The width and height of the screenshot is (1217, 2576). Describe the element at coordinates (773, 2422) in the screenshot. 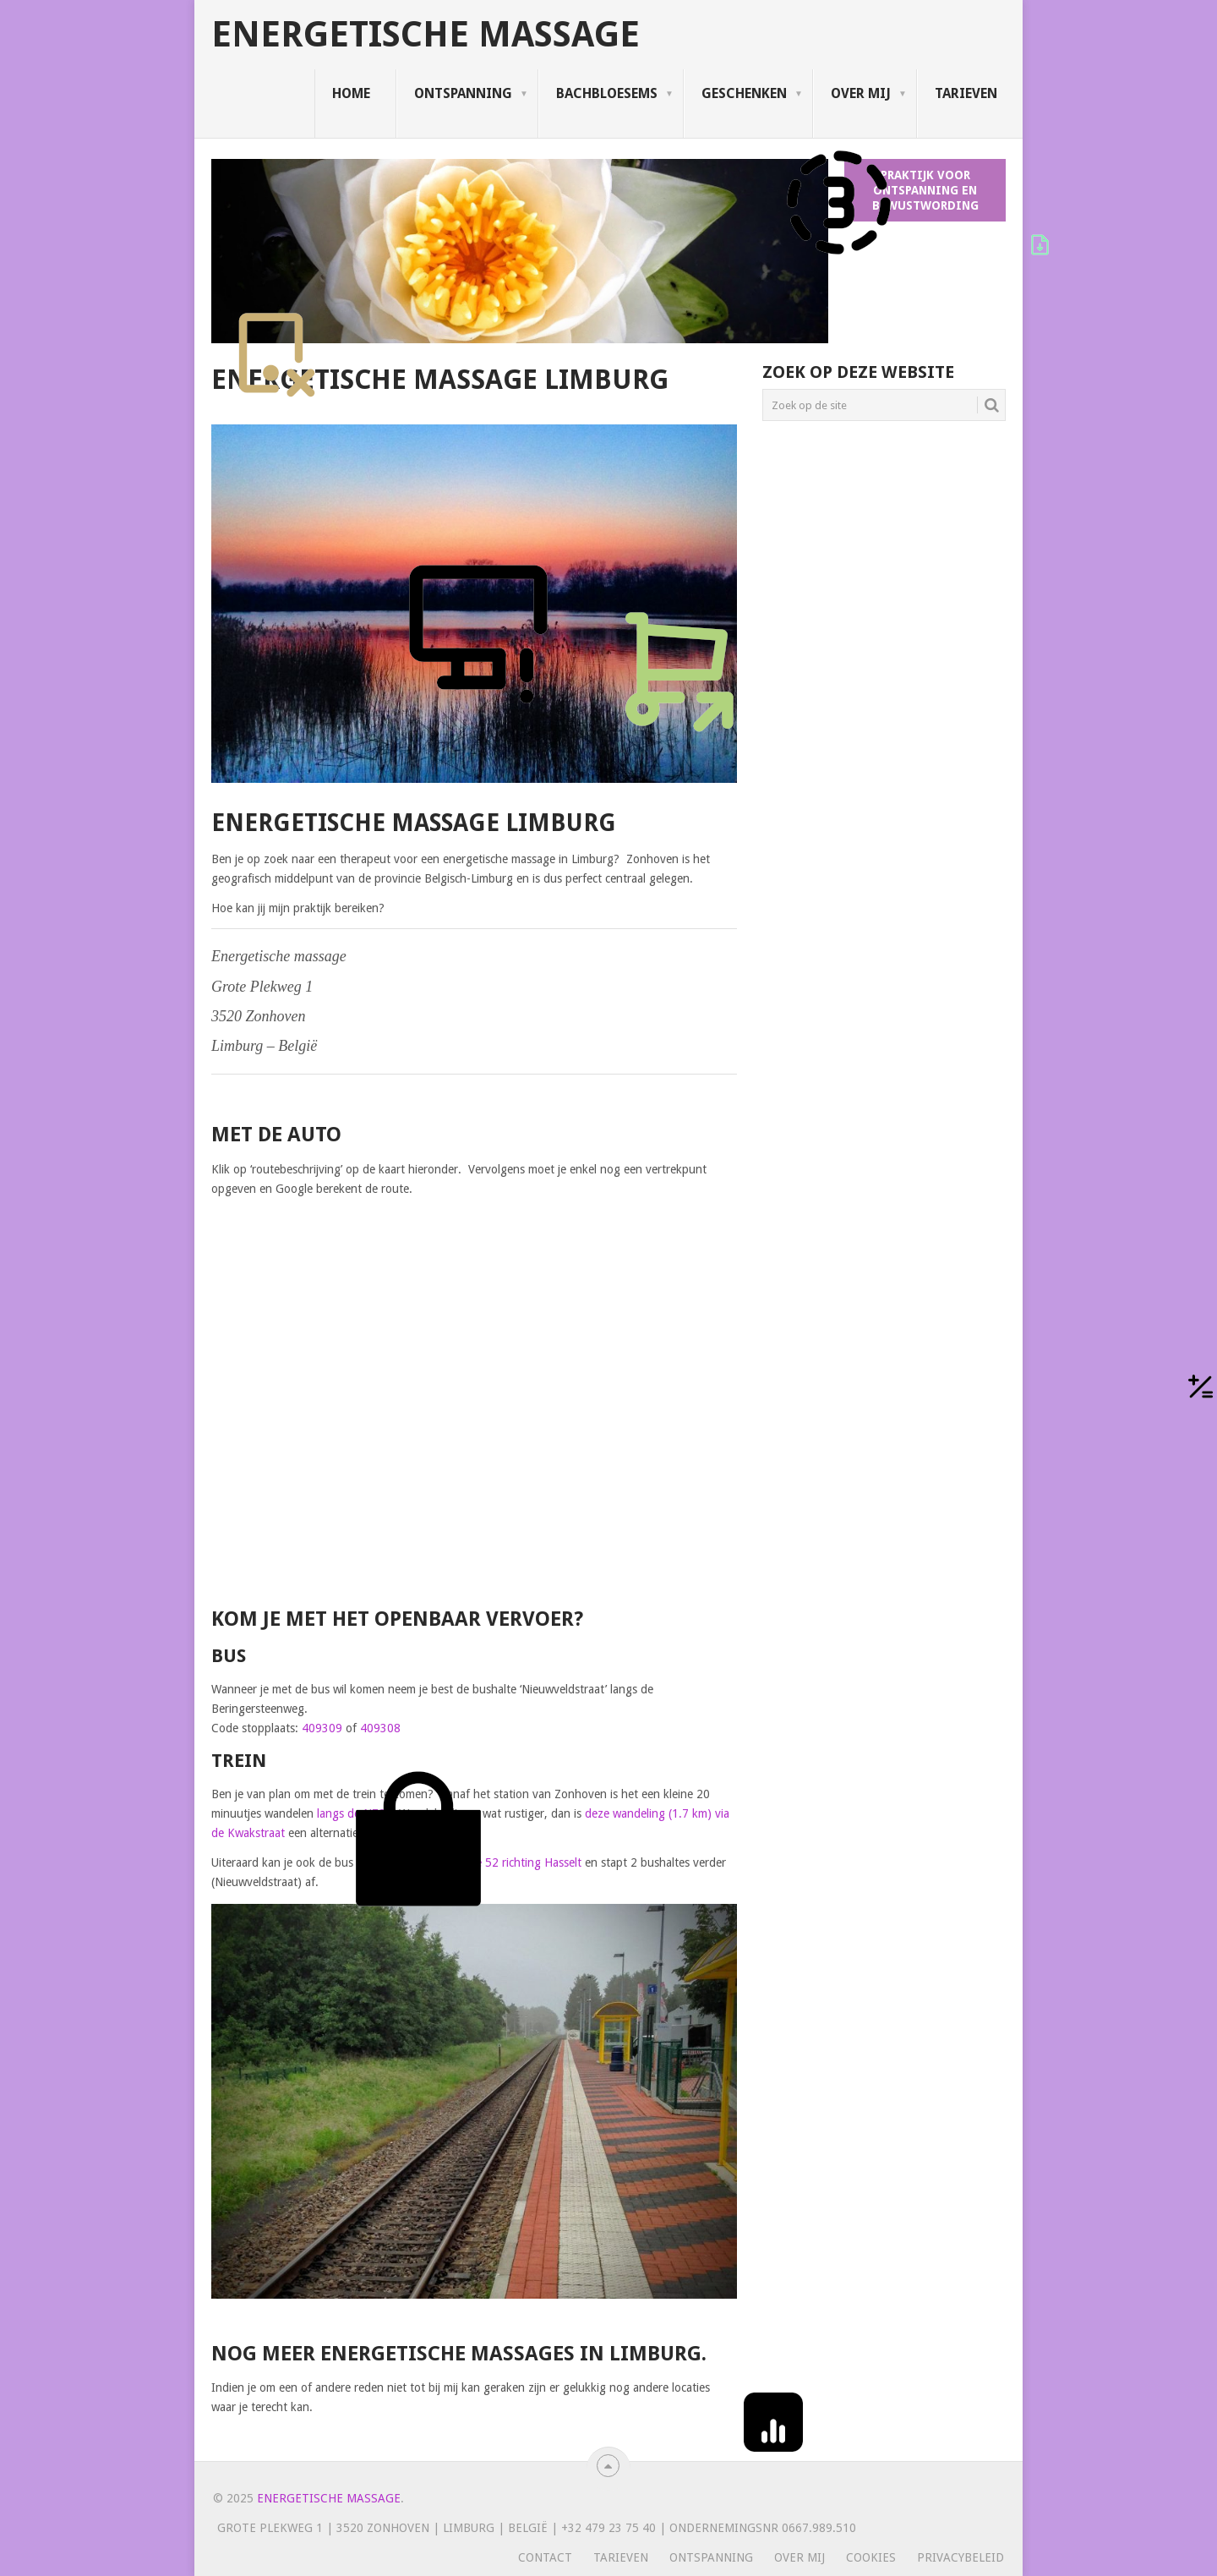

I see `align content to bottom center of container` at that location.